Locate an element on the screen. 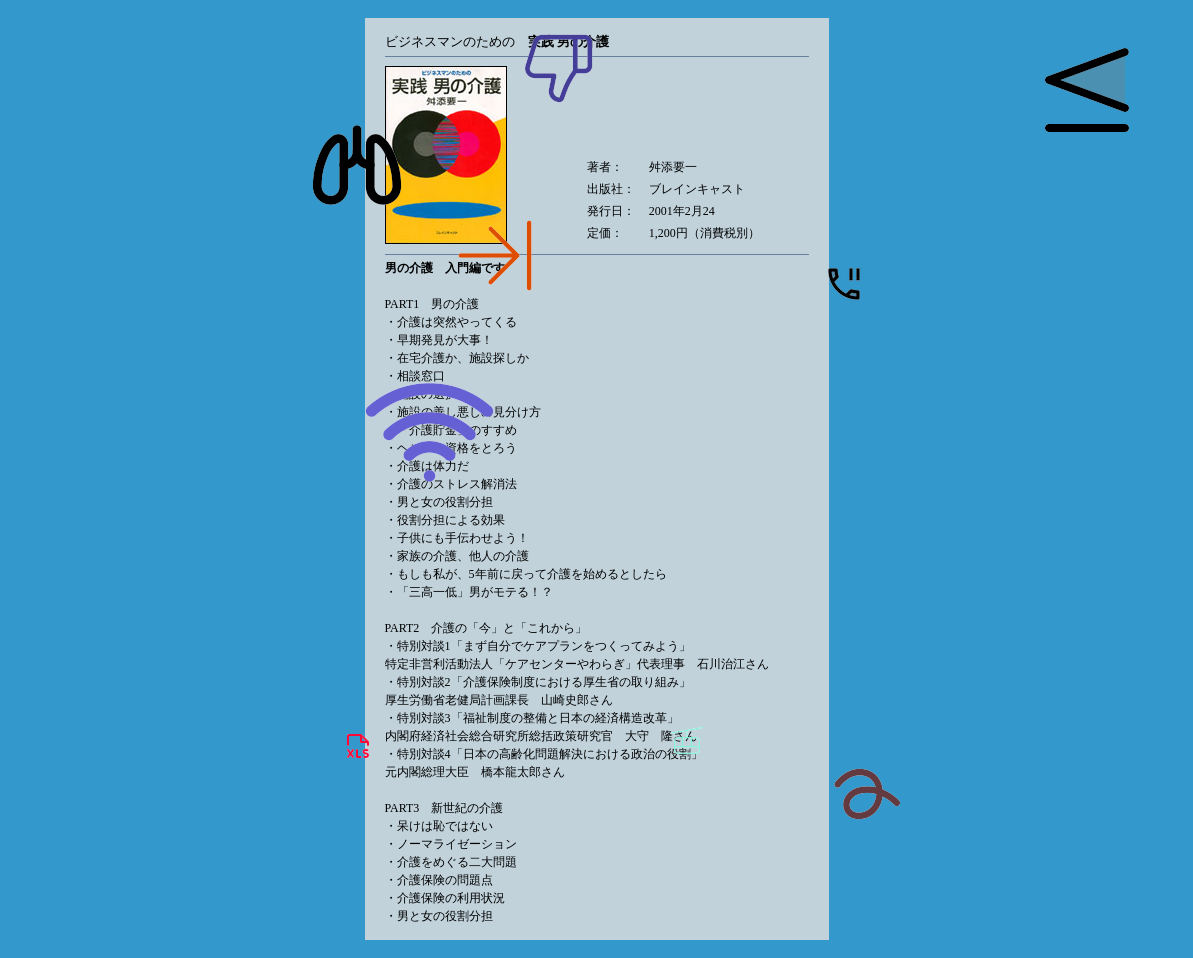  call on hold is located at coordinates (844, 284).